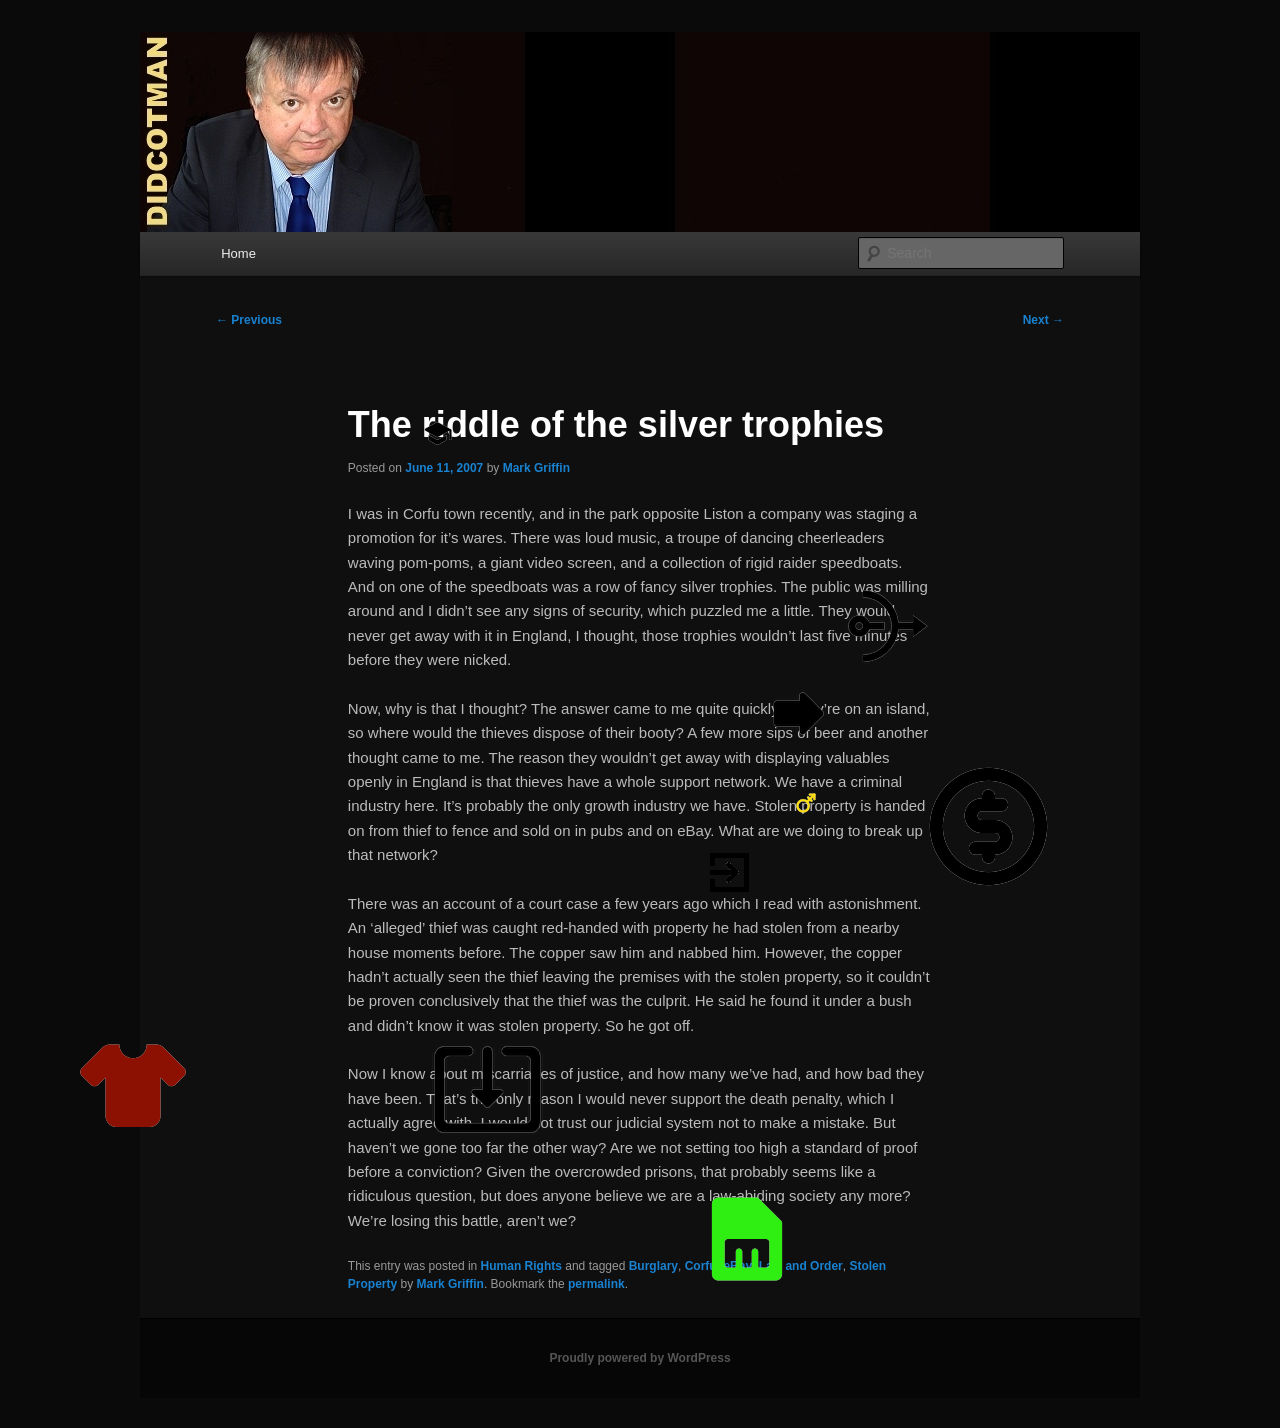  Describe the element at coordinates (806, 802) in the screenshot. I see `indicates androgynous or non-binary gender identity` at that location.